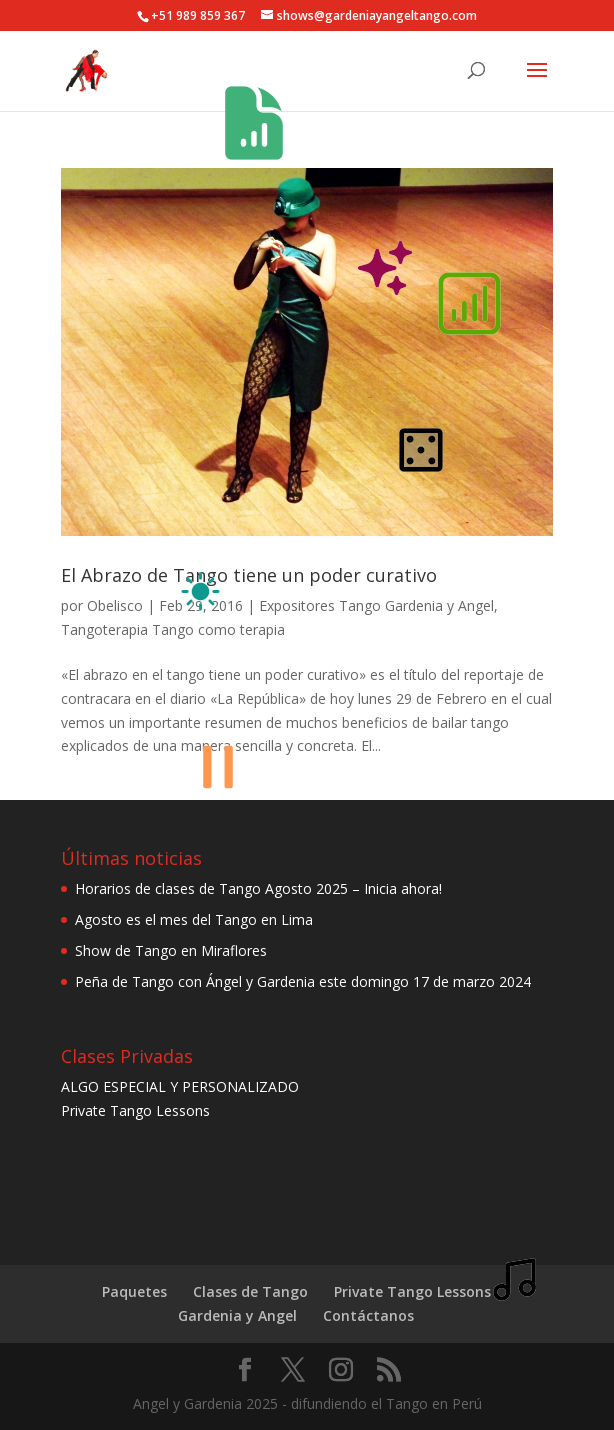 This screenshot has width=614, height=1430. Describe the element at coordinates (254, 123) in the screenshot. I see `view document analytics or statistics` at that location.